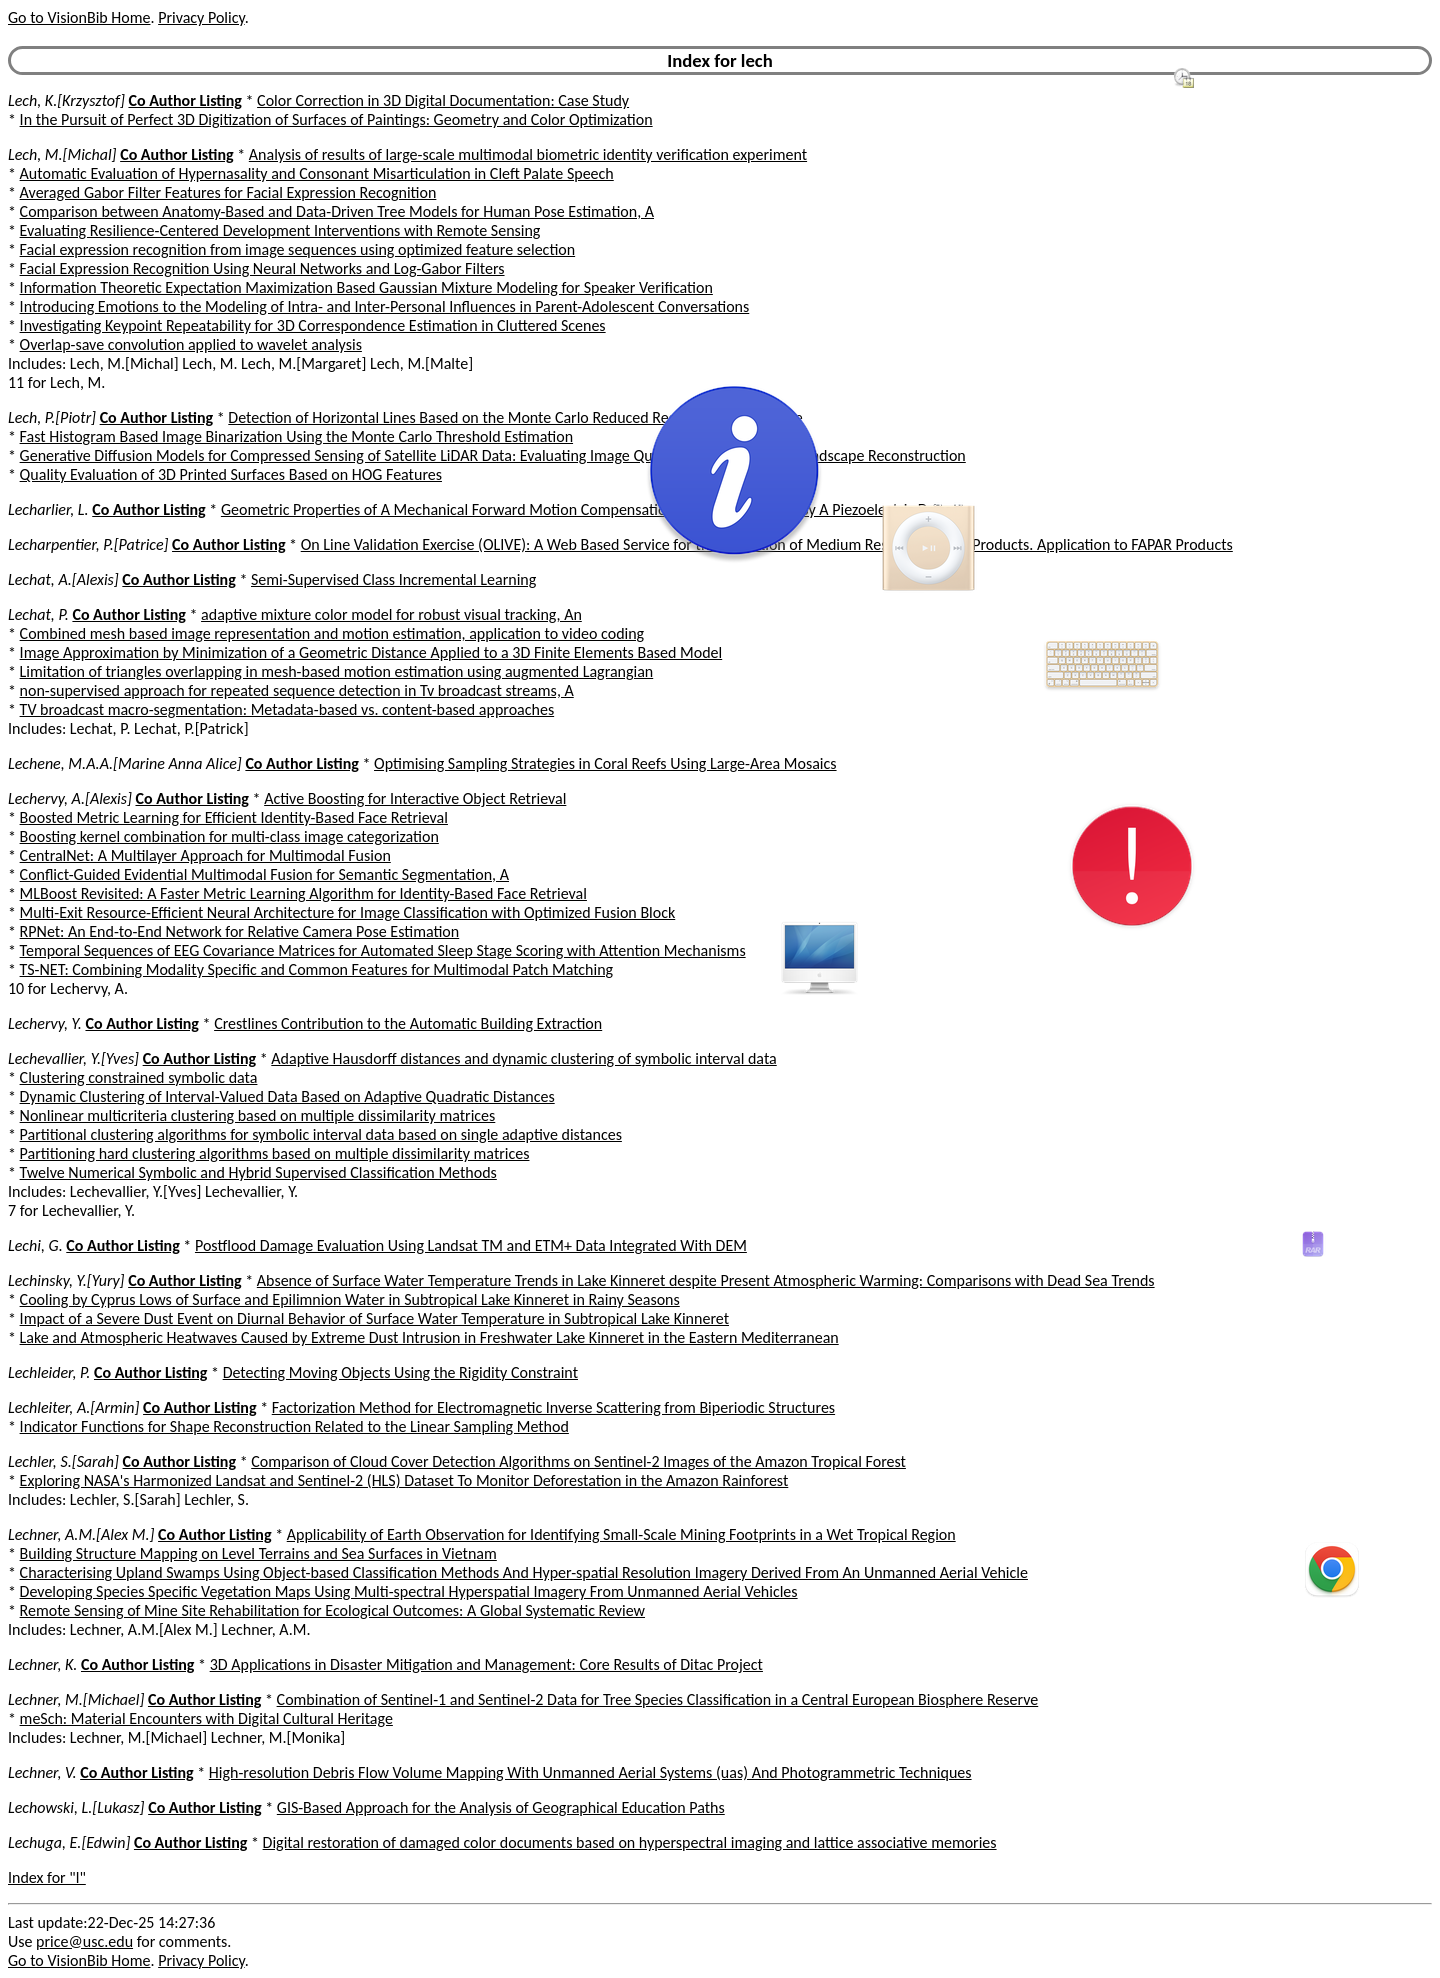 This screenshot has width=1440, height=1978. I want to click on represents an iMac computer in system settings, so click(819, 957).